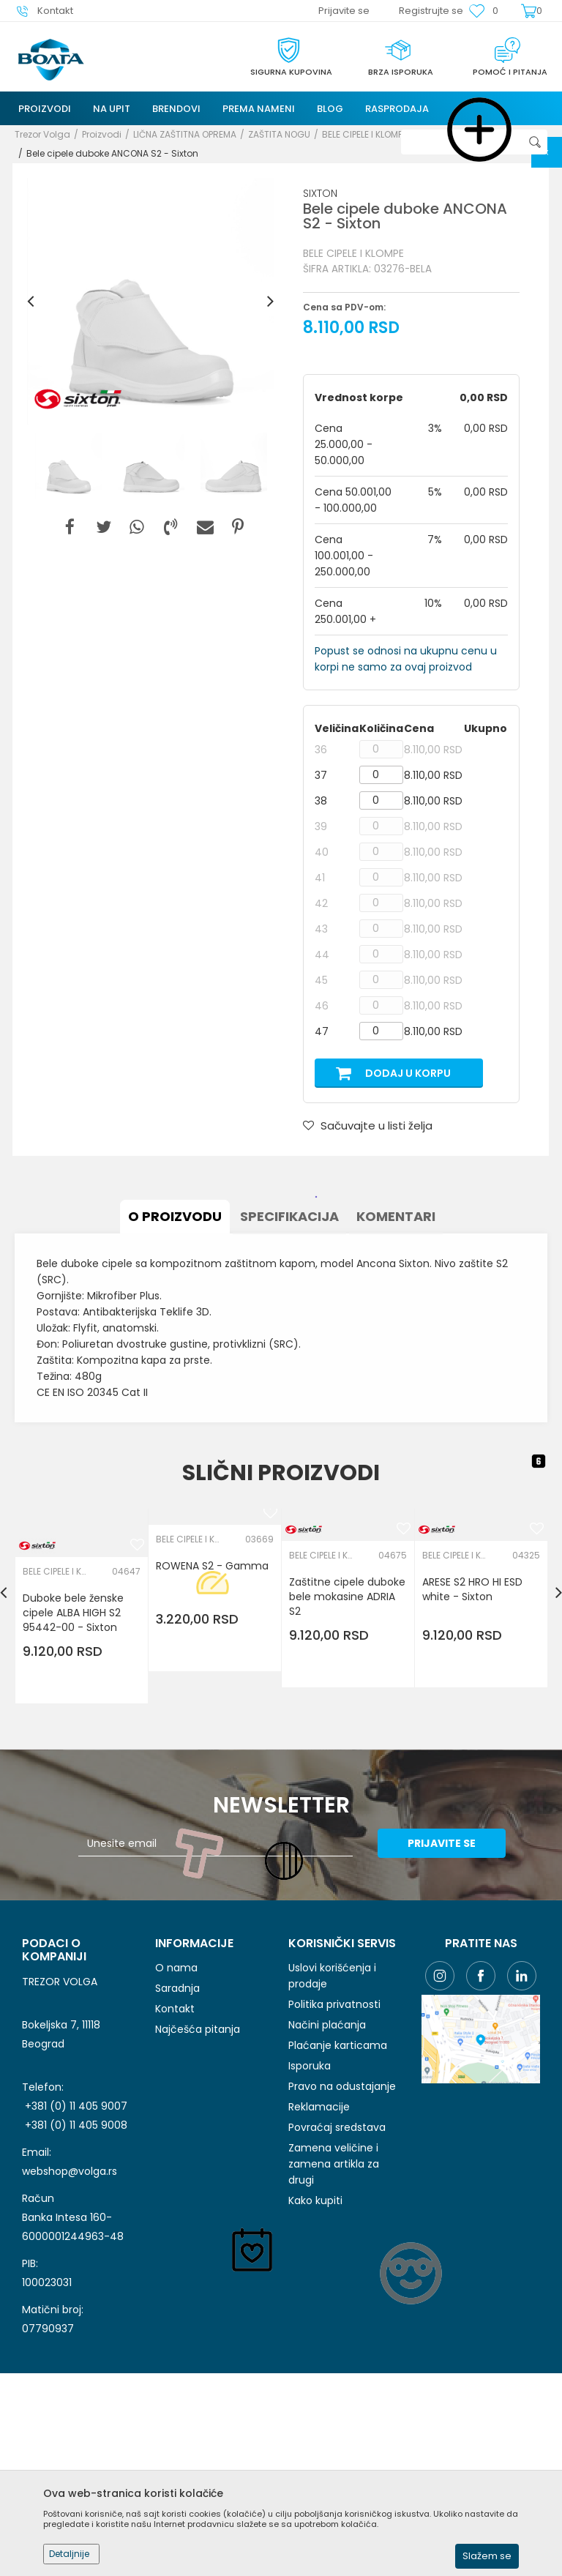  I want to click on view speed or performance metrics, so click(212, 1583).